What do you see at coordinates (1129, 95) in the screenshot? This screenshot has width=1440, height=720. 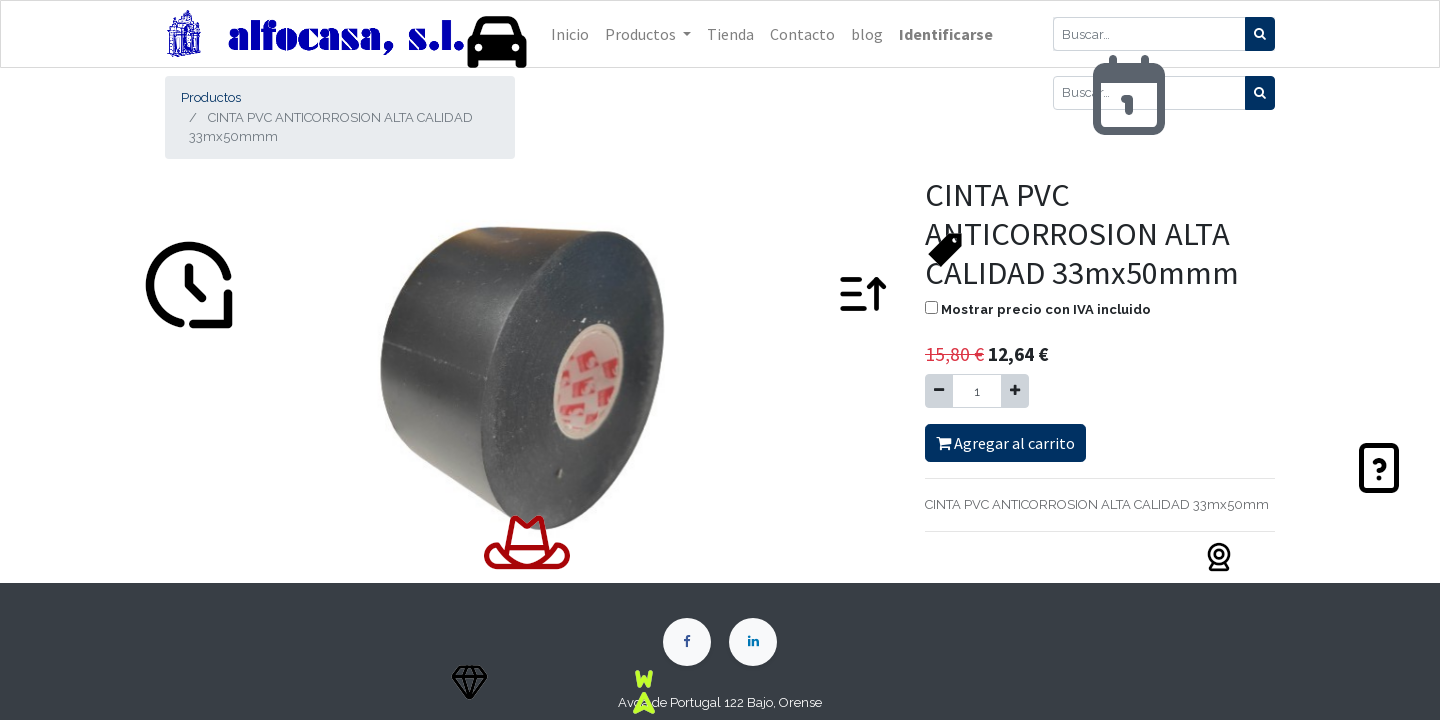 I see `view calendar or schedule` at bounding box center [1129, 95].